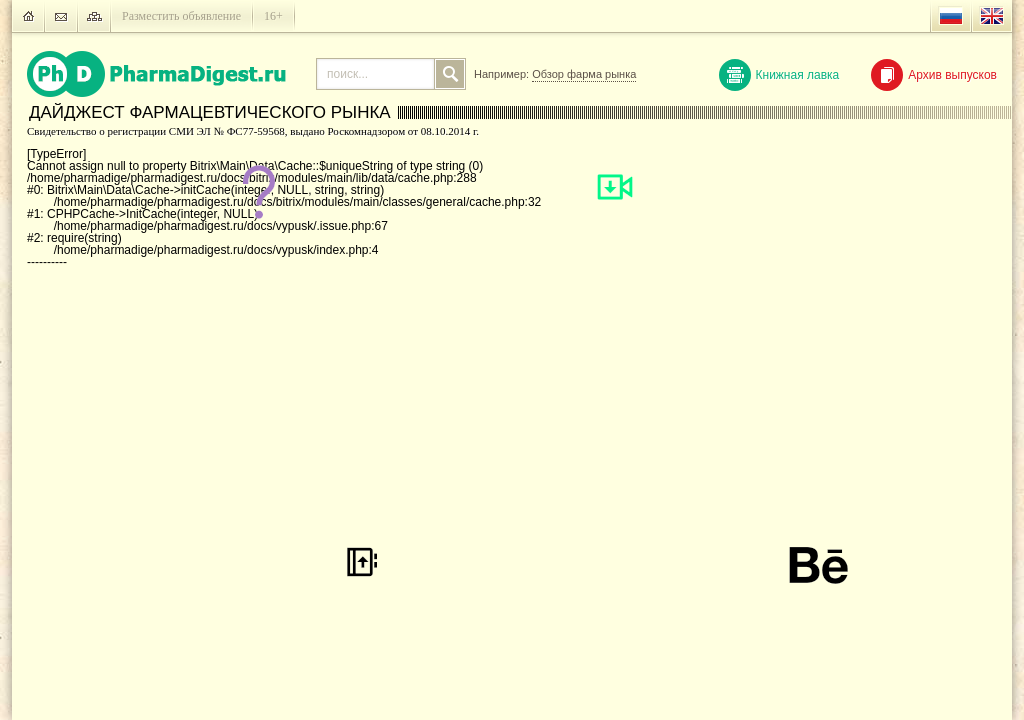 The width and height of the screenshot is (1024, 720). What do you see at coordinates (818, 564) in the screenshot?
I see `visit behance profile or portfolio` at bounding box center [818, 564].